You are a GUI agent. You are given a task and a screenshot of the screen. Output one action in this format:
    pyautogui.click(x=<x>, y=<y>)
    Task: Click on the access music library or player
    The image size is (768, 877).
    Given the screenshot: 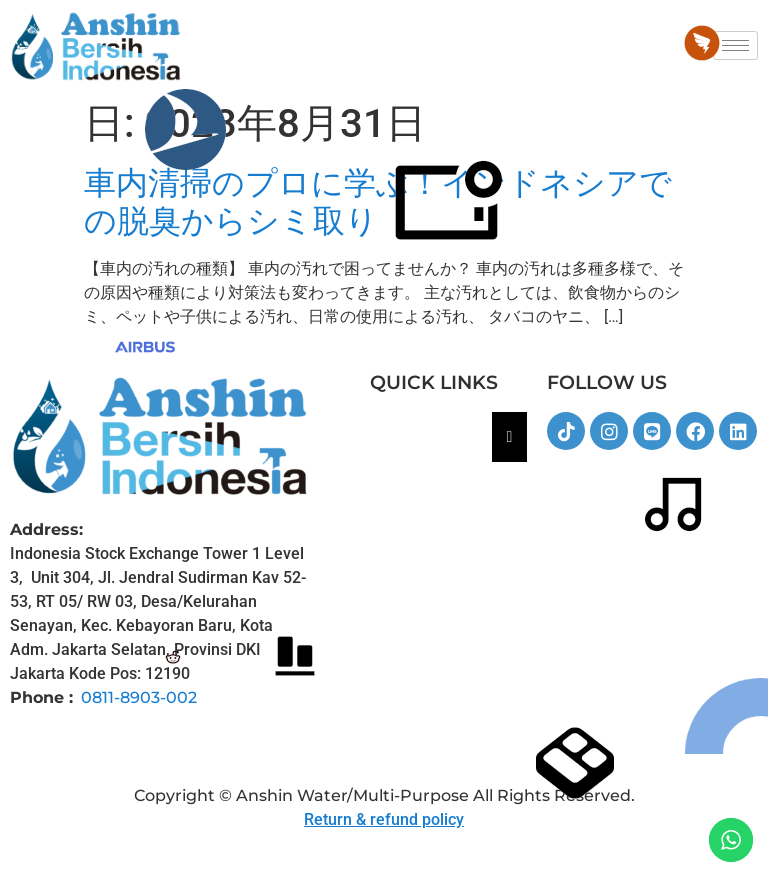 What is the action you would take?
    pyautogui.click(x=677, y=504)
    